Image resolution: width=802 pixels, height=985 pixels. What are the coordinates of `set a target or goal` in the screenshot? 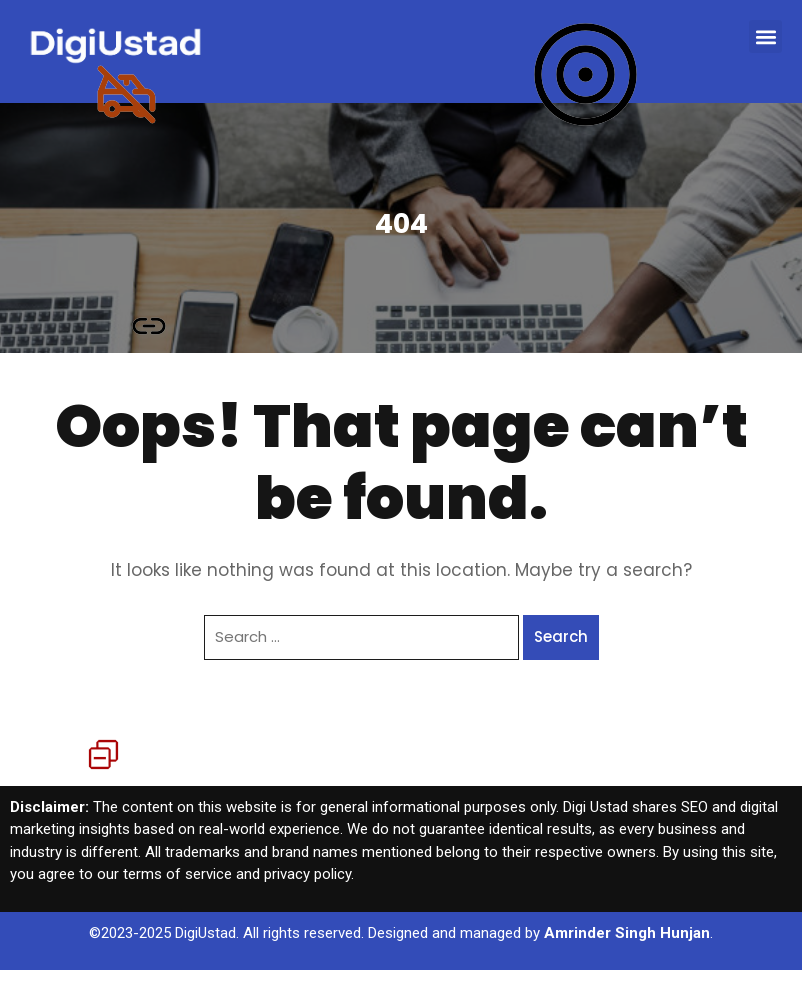 It's located at (585, 74).